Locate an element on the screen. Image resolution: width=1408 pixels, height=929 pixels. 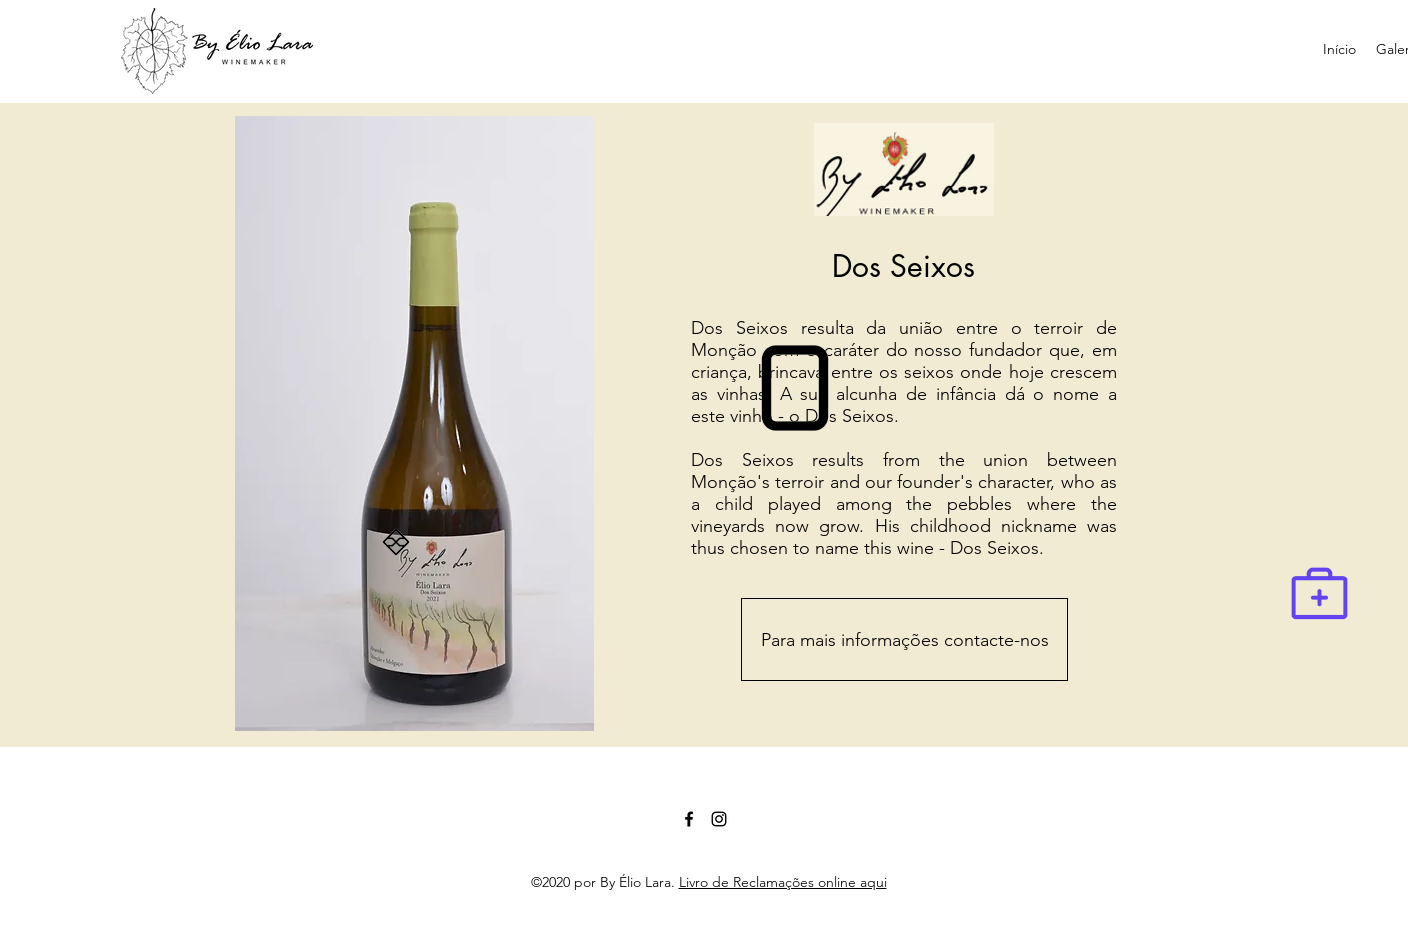
pay or receive money via pix is located at coordinates (396, 542).